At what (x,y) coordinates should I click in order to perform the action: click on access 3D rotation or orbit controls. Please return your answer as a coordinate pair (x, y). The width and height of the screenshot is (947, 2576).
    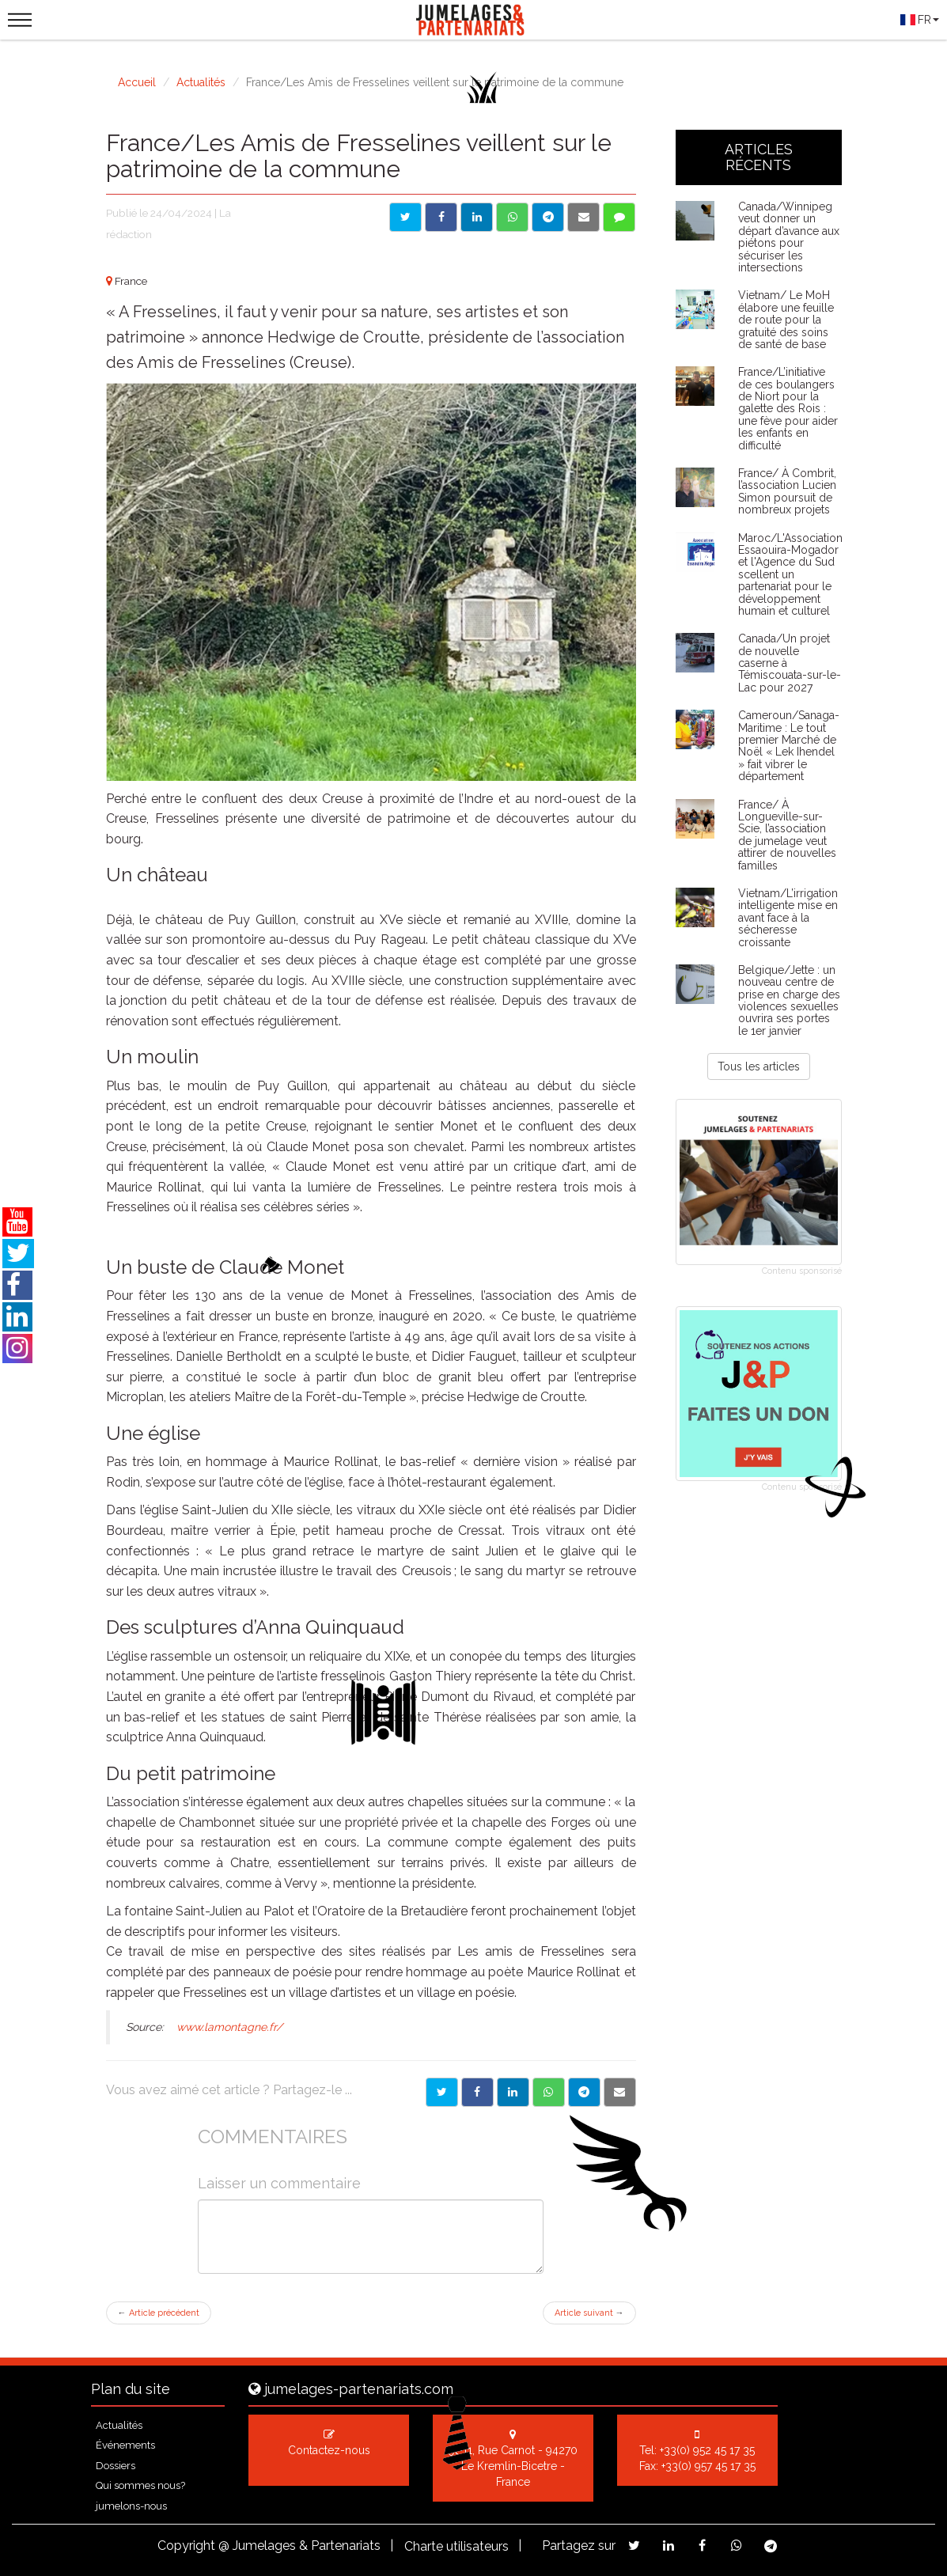
    Looking at the image, I should click on (835, 1487).